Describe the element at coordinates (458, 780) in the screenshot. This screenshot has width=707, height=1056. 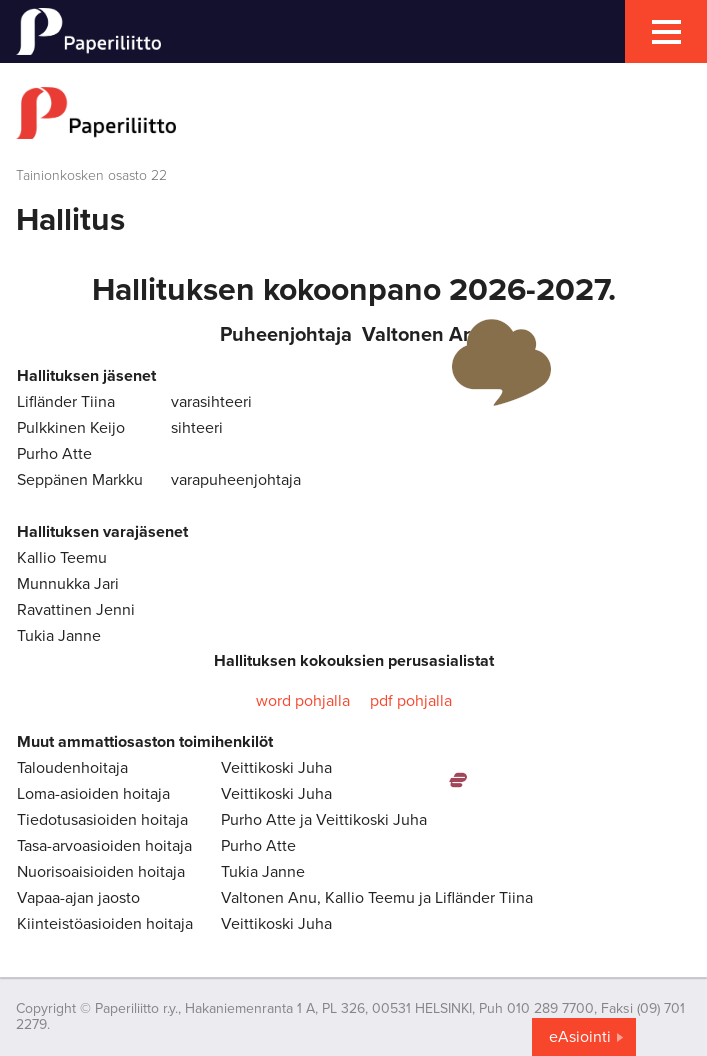
I see `open the ExpressVPN app` at that location.